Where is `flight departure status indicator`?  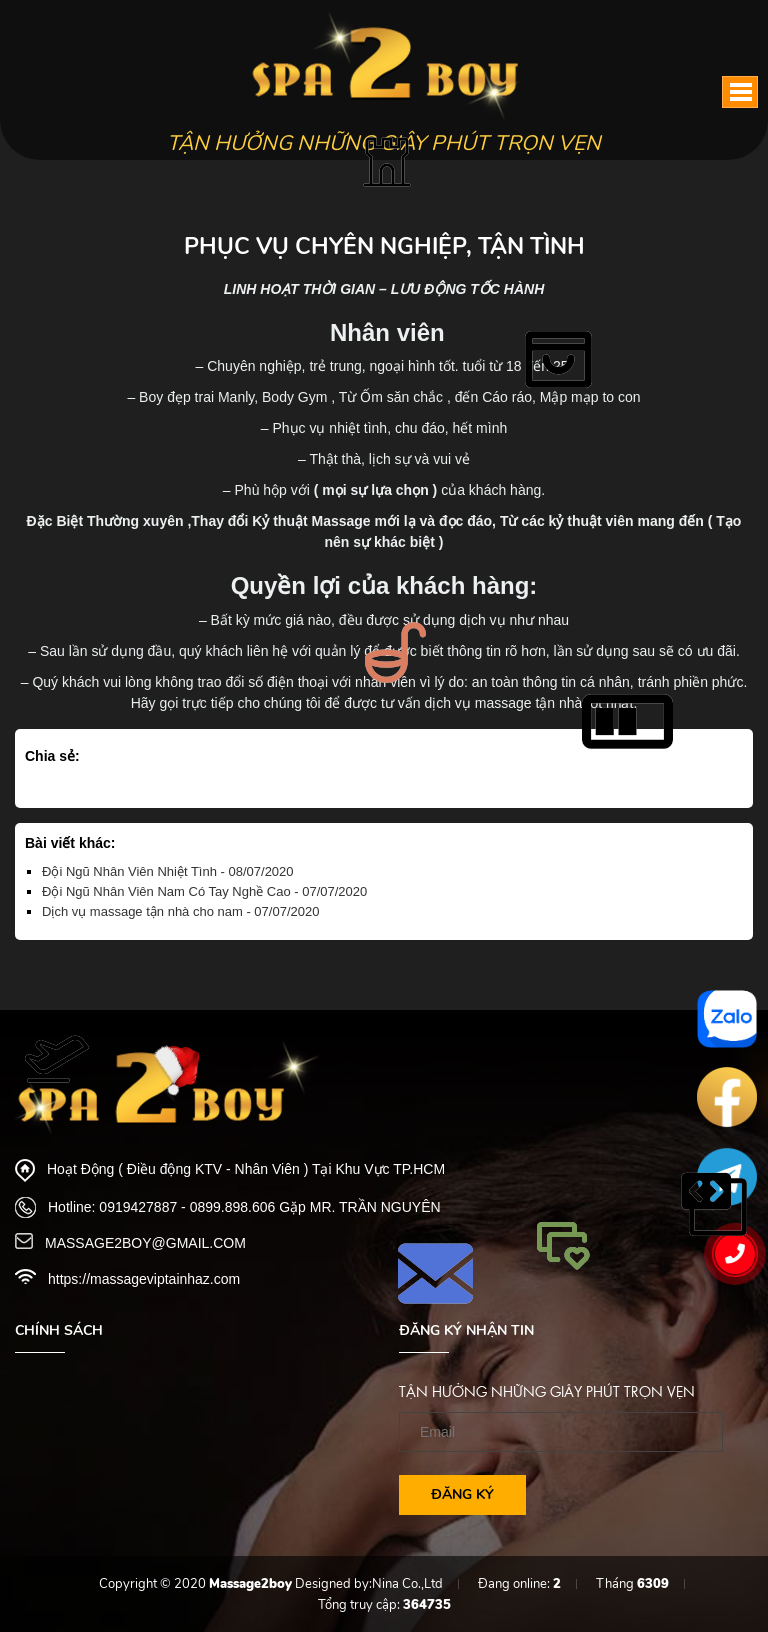 flight departure status indicator is located at coordinates (57, 1057).